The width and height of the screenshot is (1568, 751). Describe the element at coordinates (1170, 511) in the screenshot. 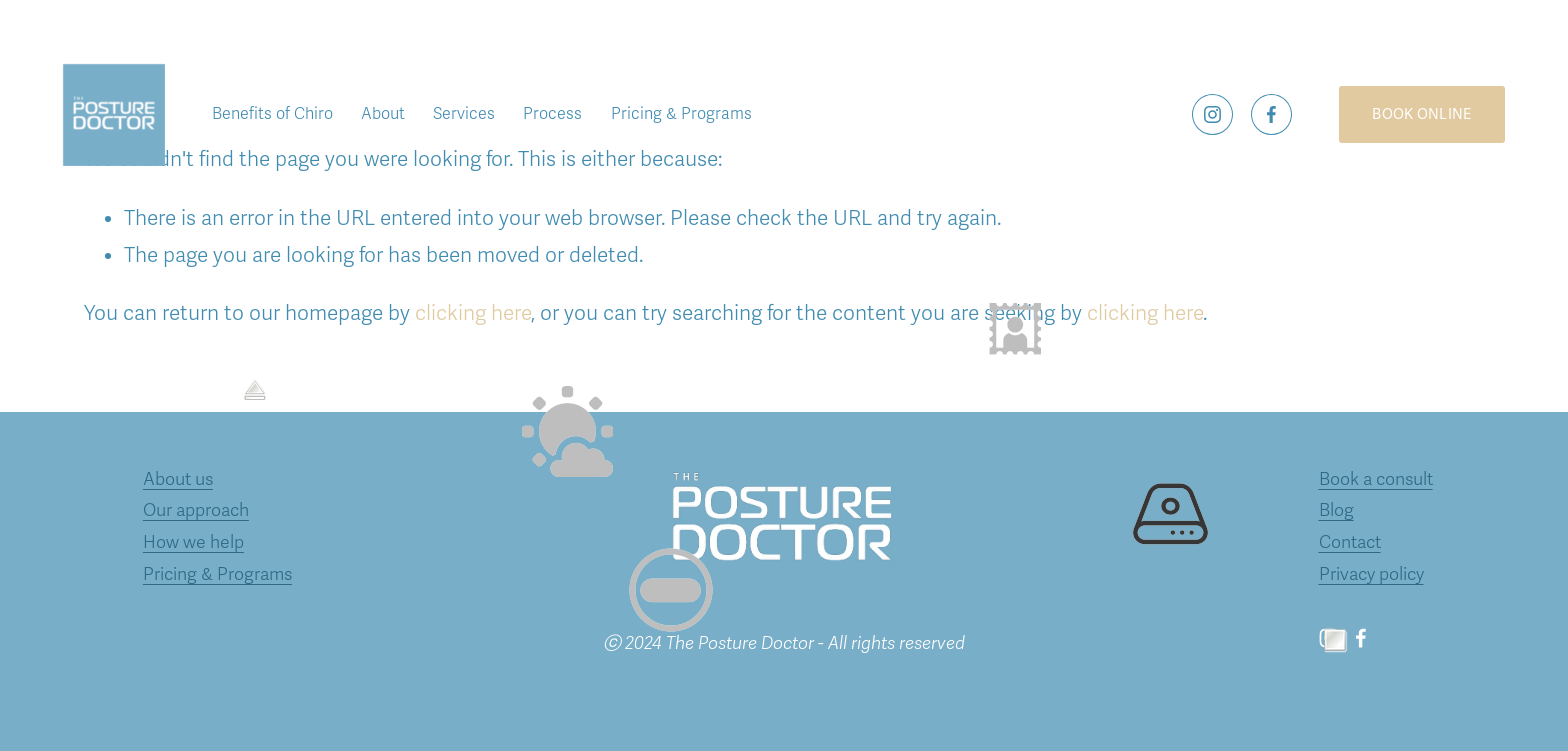

I see `indicates a firewire-connected hard drive` at that location.